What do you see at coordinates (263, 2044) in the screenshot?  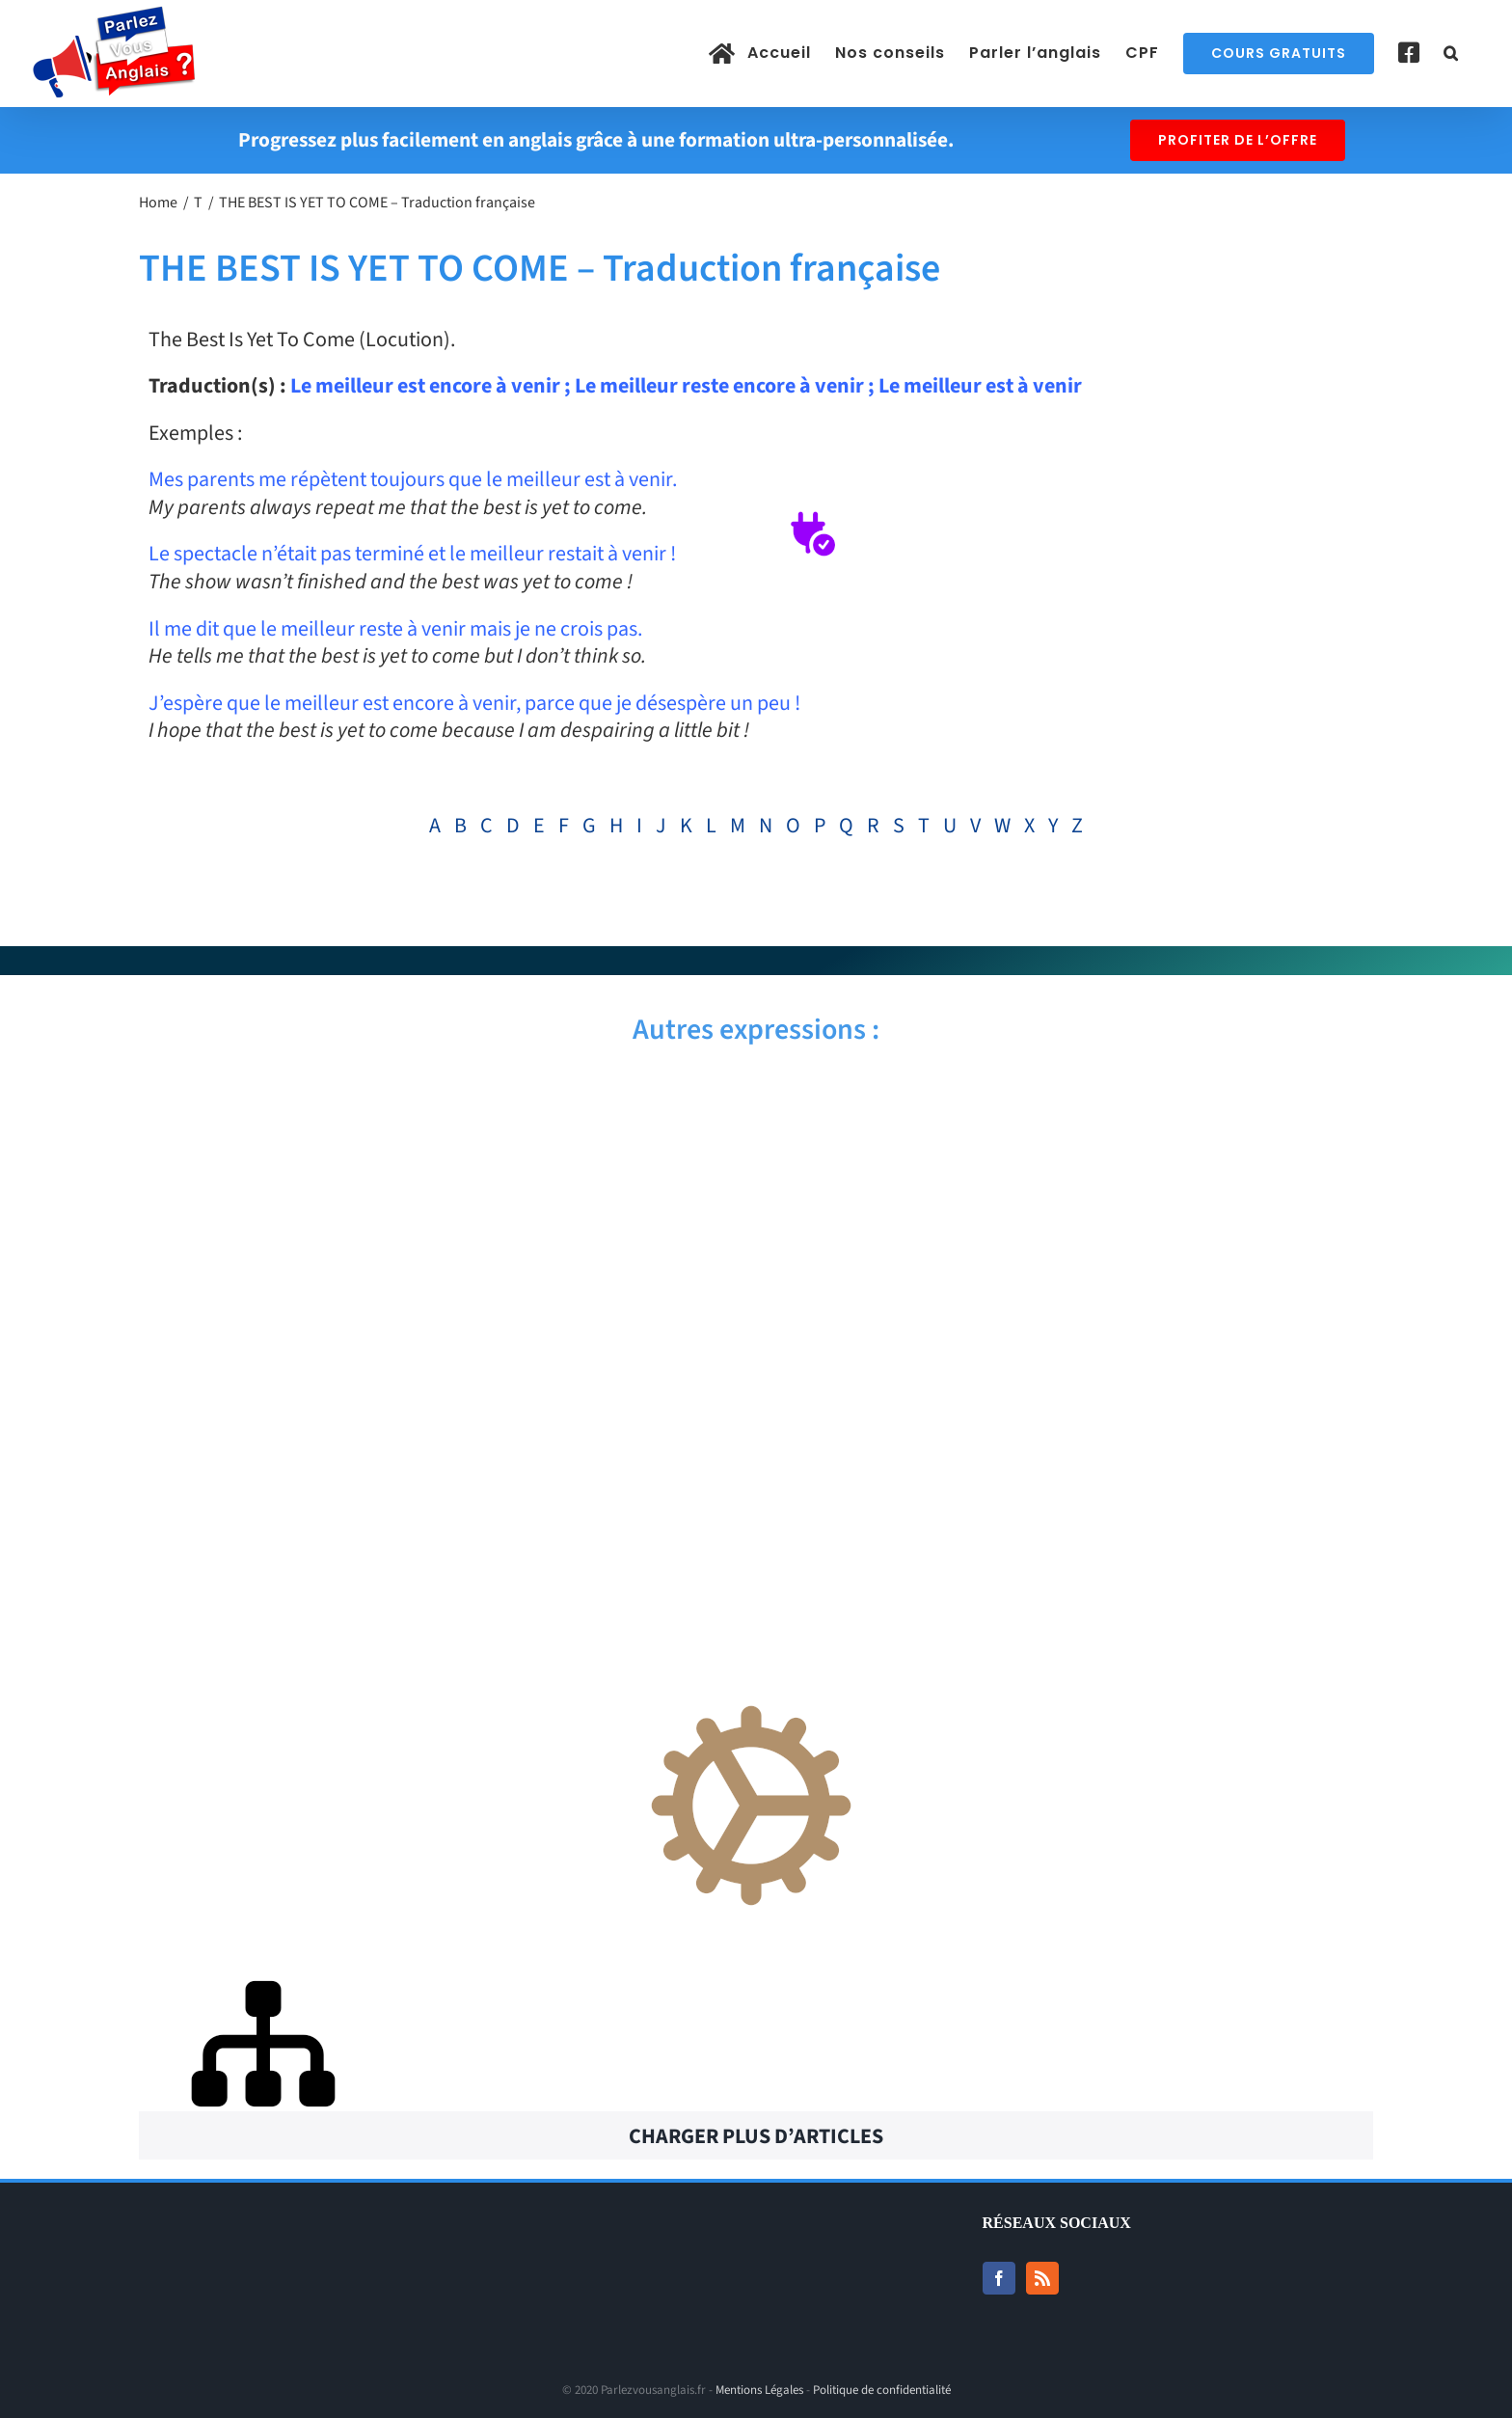 I see `view site structure or hierarchy` at bounding box center [263, 2044].